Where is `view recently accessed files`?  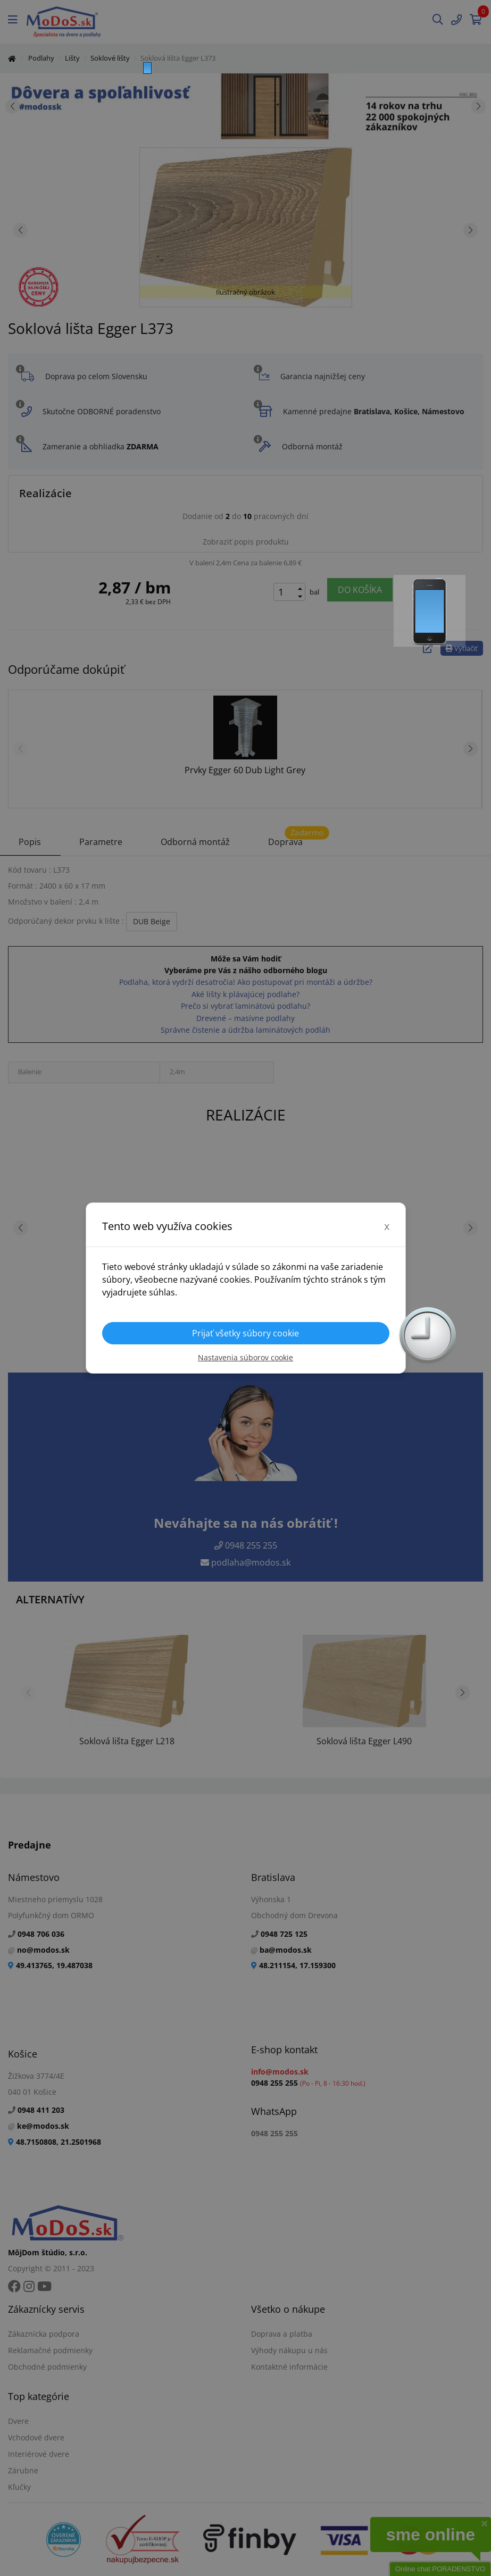
view recently accessed files is located at coordinates (428, 1335).